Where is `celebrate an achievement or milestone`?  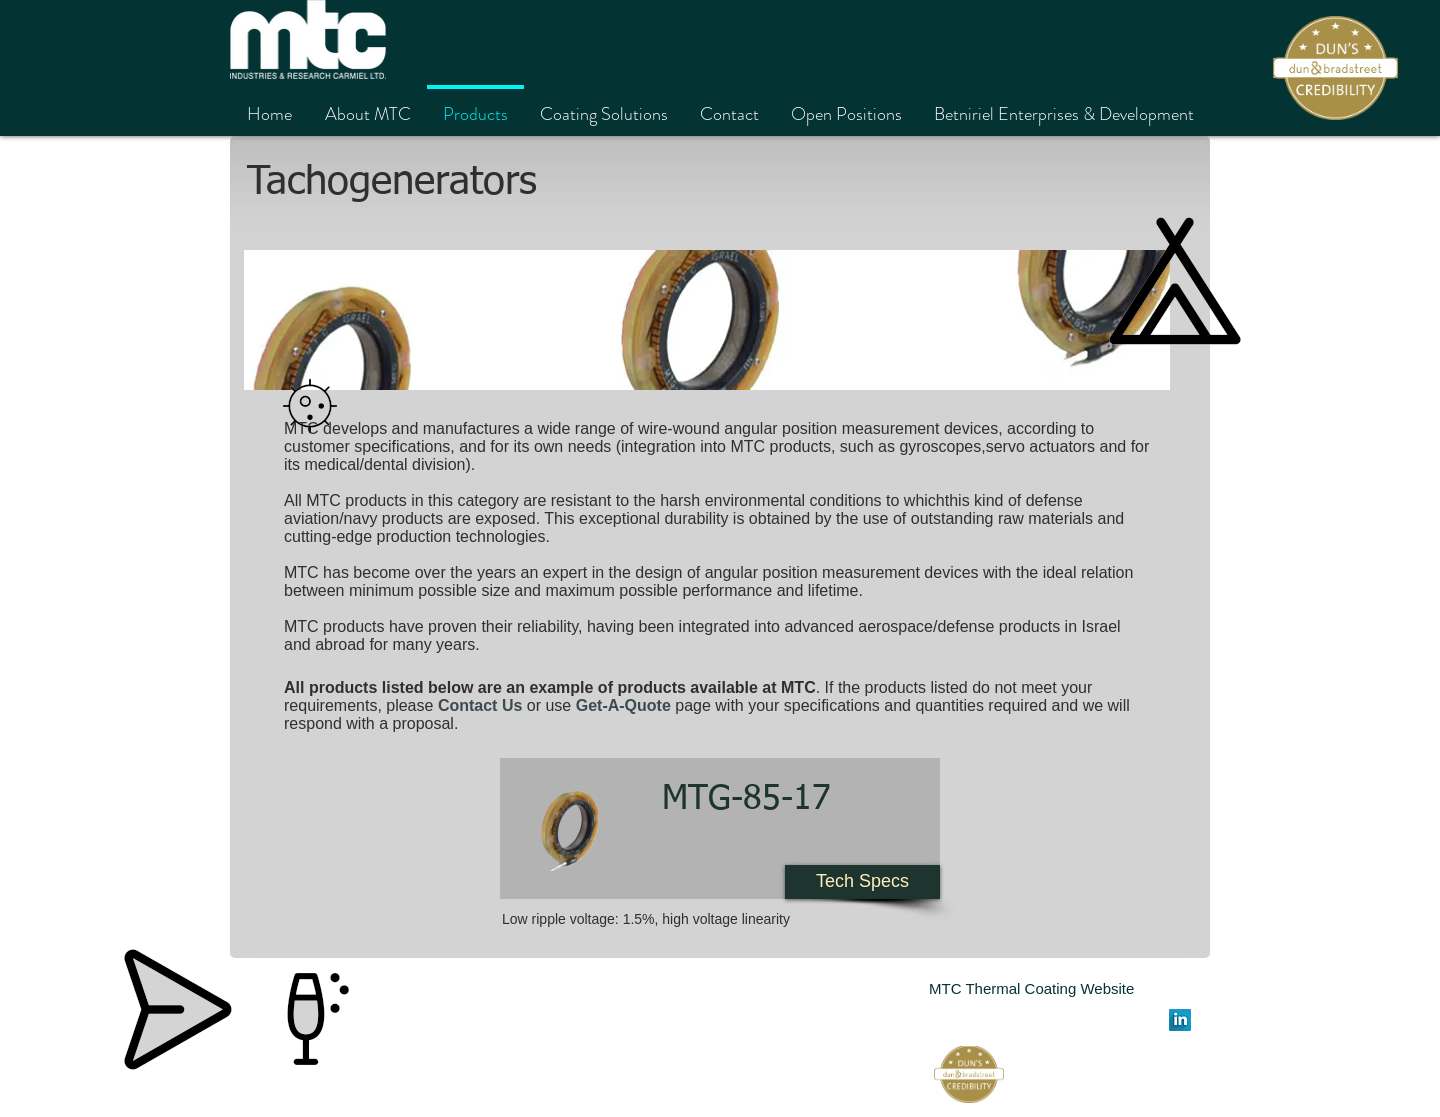
celebrate an achievement or milestone is located at coordinates (309, 1019).